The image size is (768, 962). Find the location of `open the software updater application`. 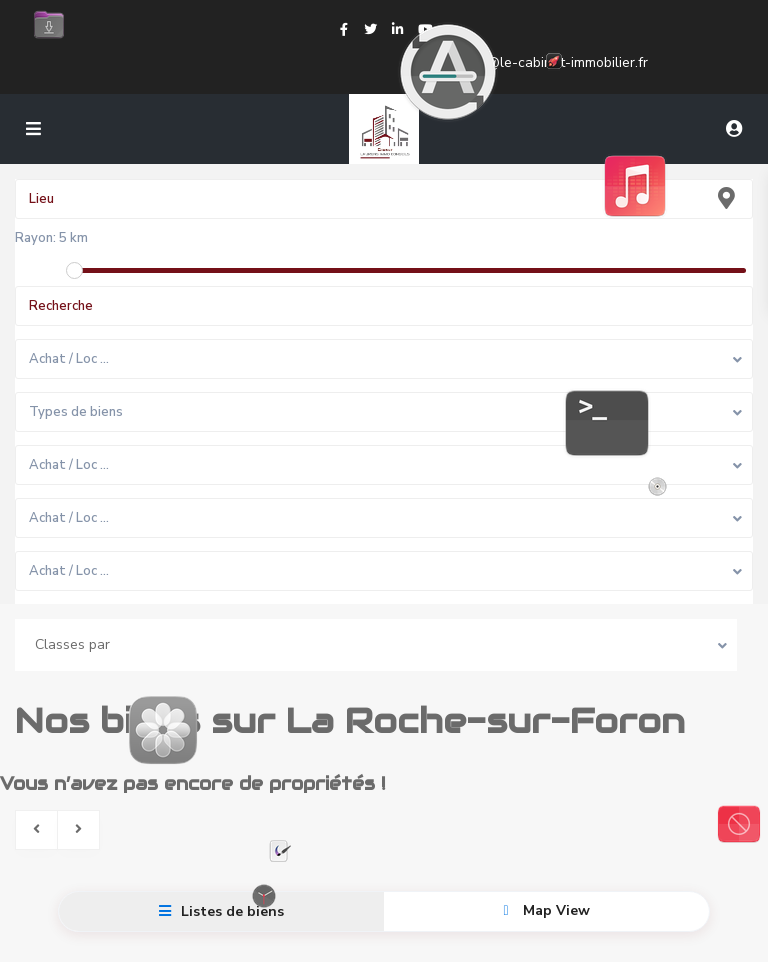

open the software updater application is located at coordinates (448, 72).